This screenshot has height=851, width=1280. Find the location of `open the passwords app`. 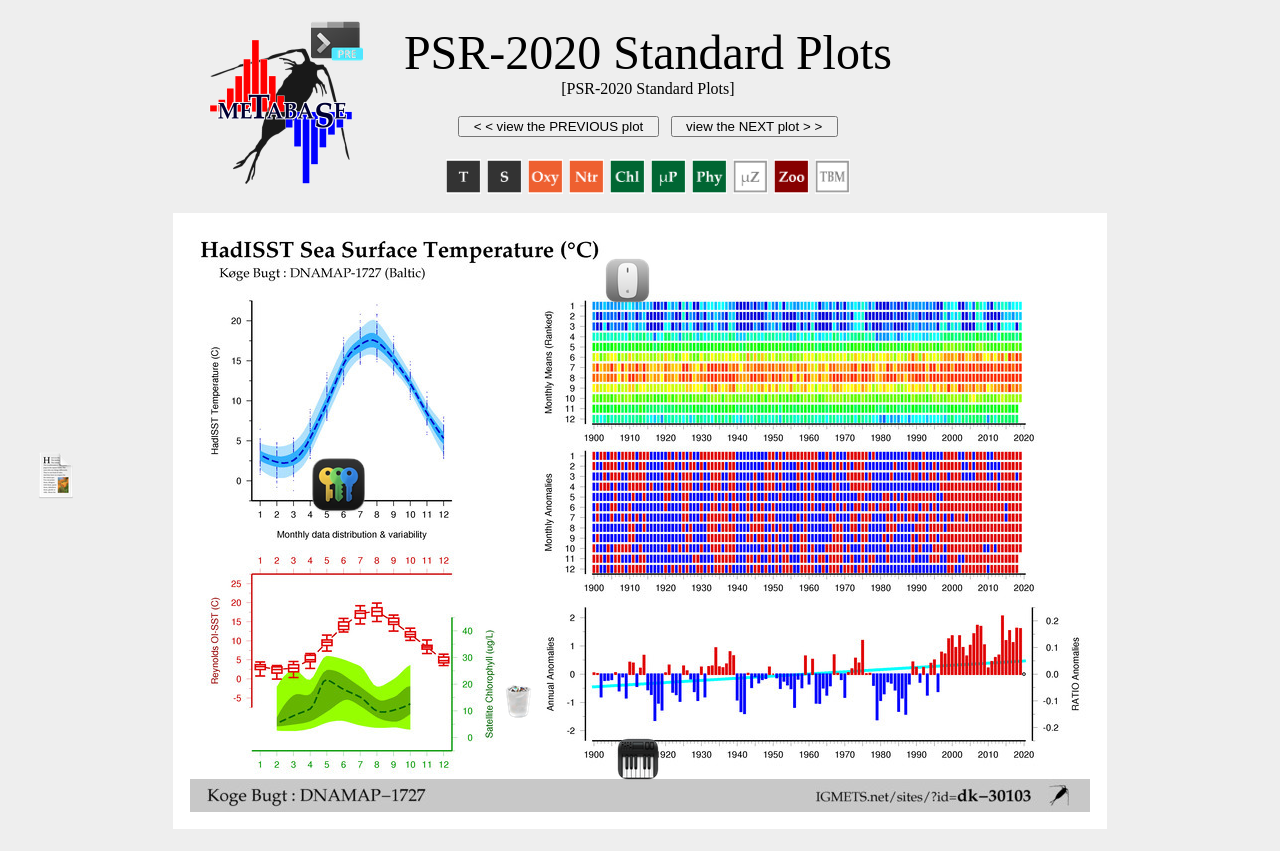

open the passwords app is located at coordinates (338, 484).